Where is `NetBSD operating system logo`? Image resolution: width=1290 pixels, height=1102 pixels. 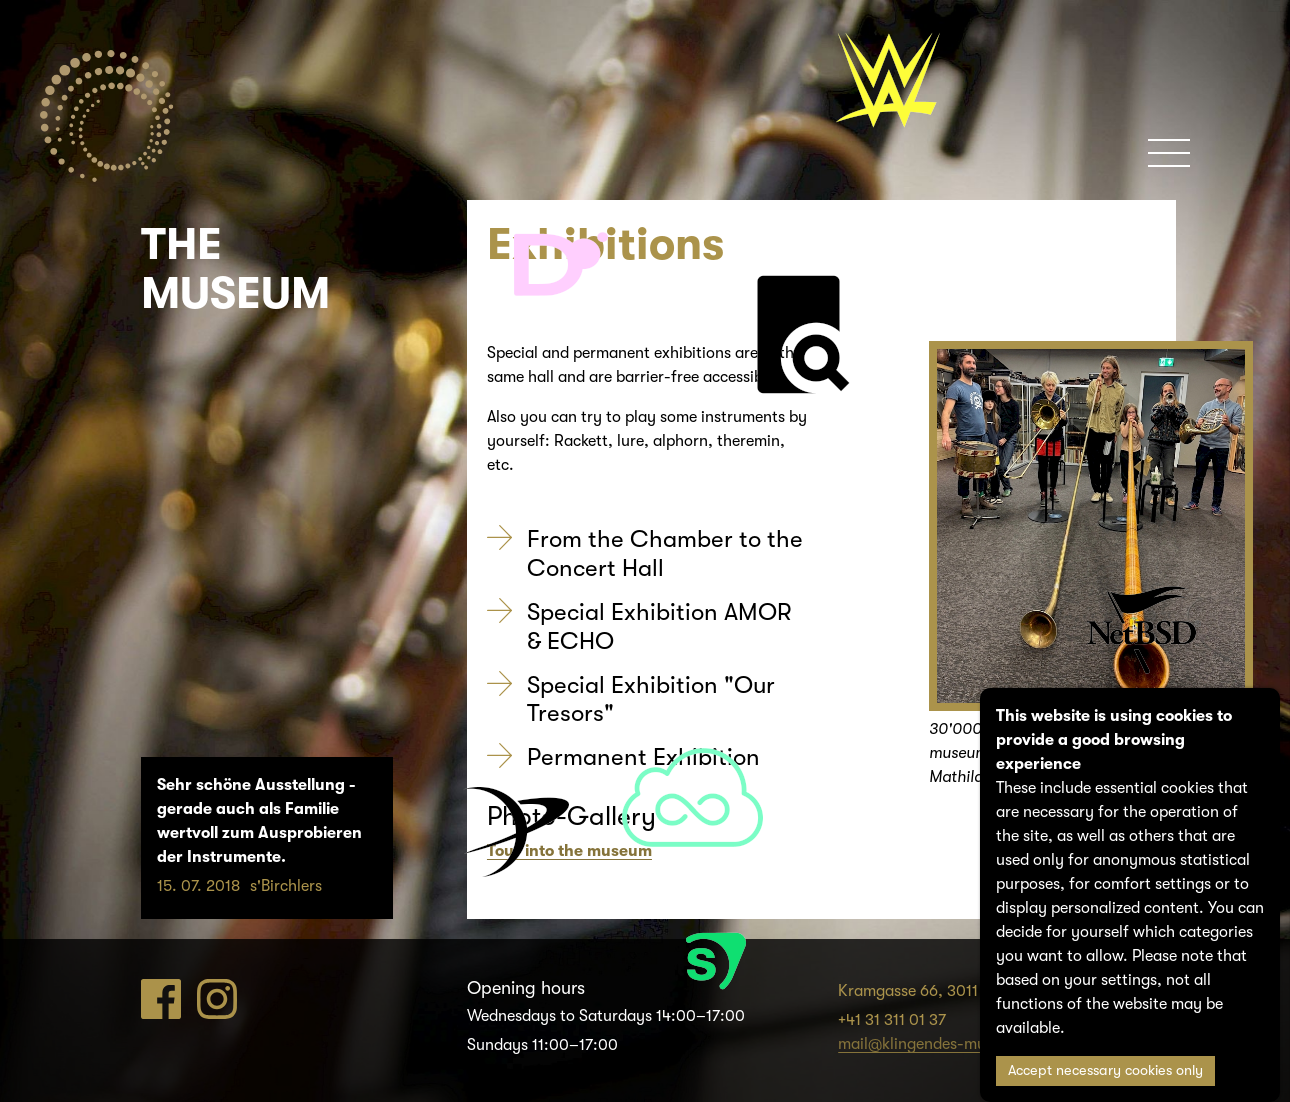
NetBSD operating system logo is located at coordinates (1144, 630).